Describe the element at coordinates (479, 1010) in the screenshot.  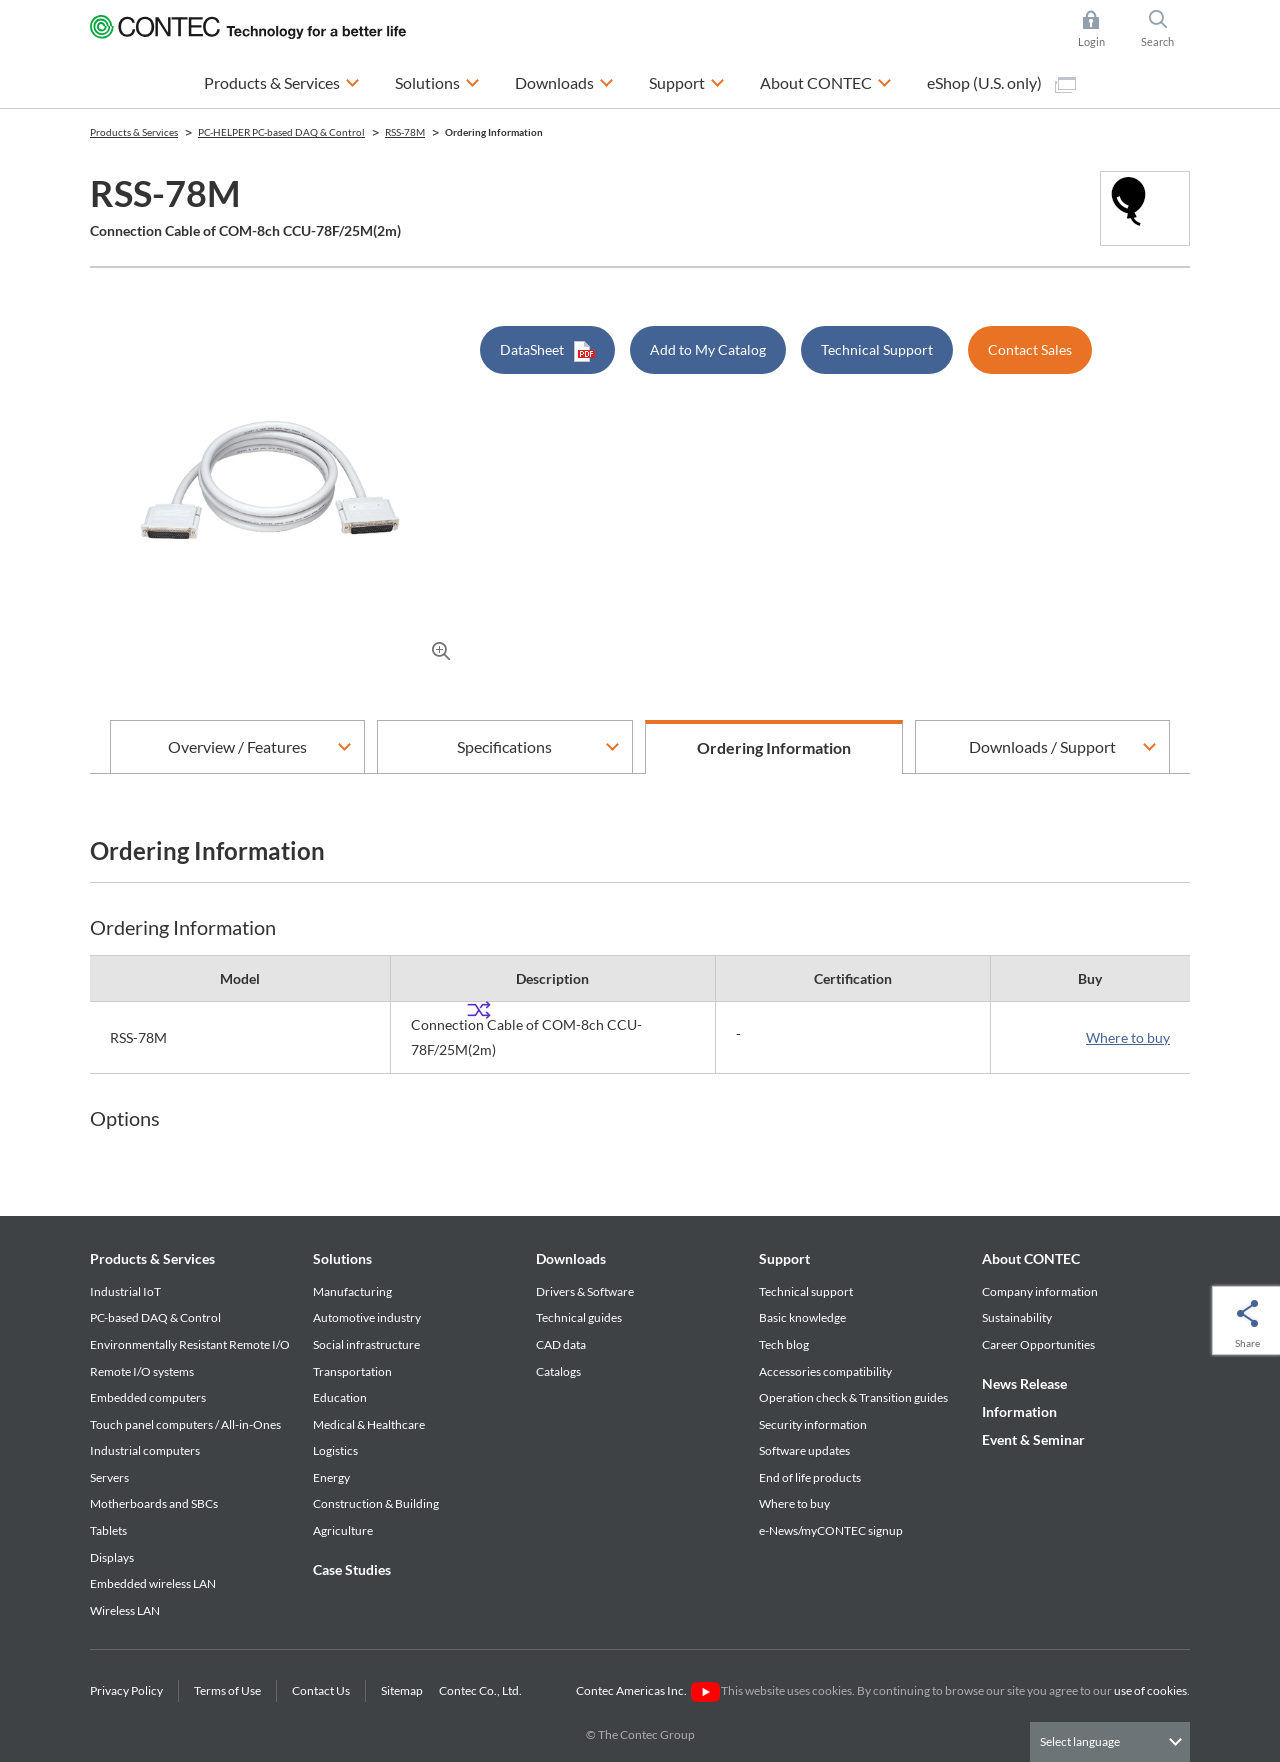
I see `shuffle playlist or queue order` at that location.